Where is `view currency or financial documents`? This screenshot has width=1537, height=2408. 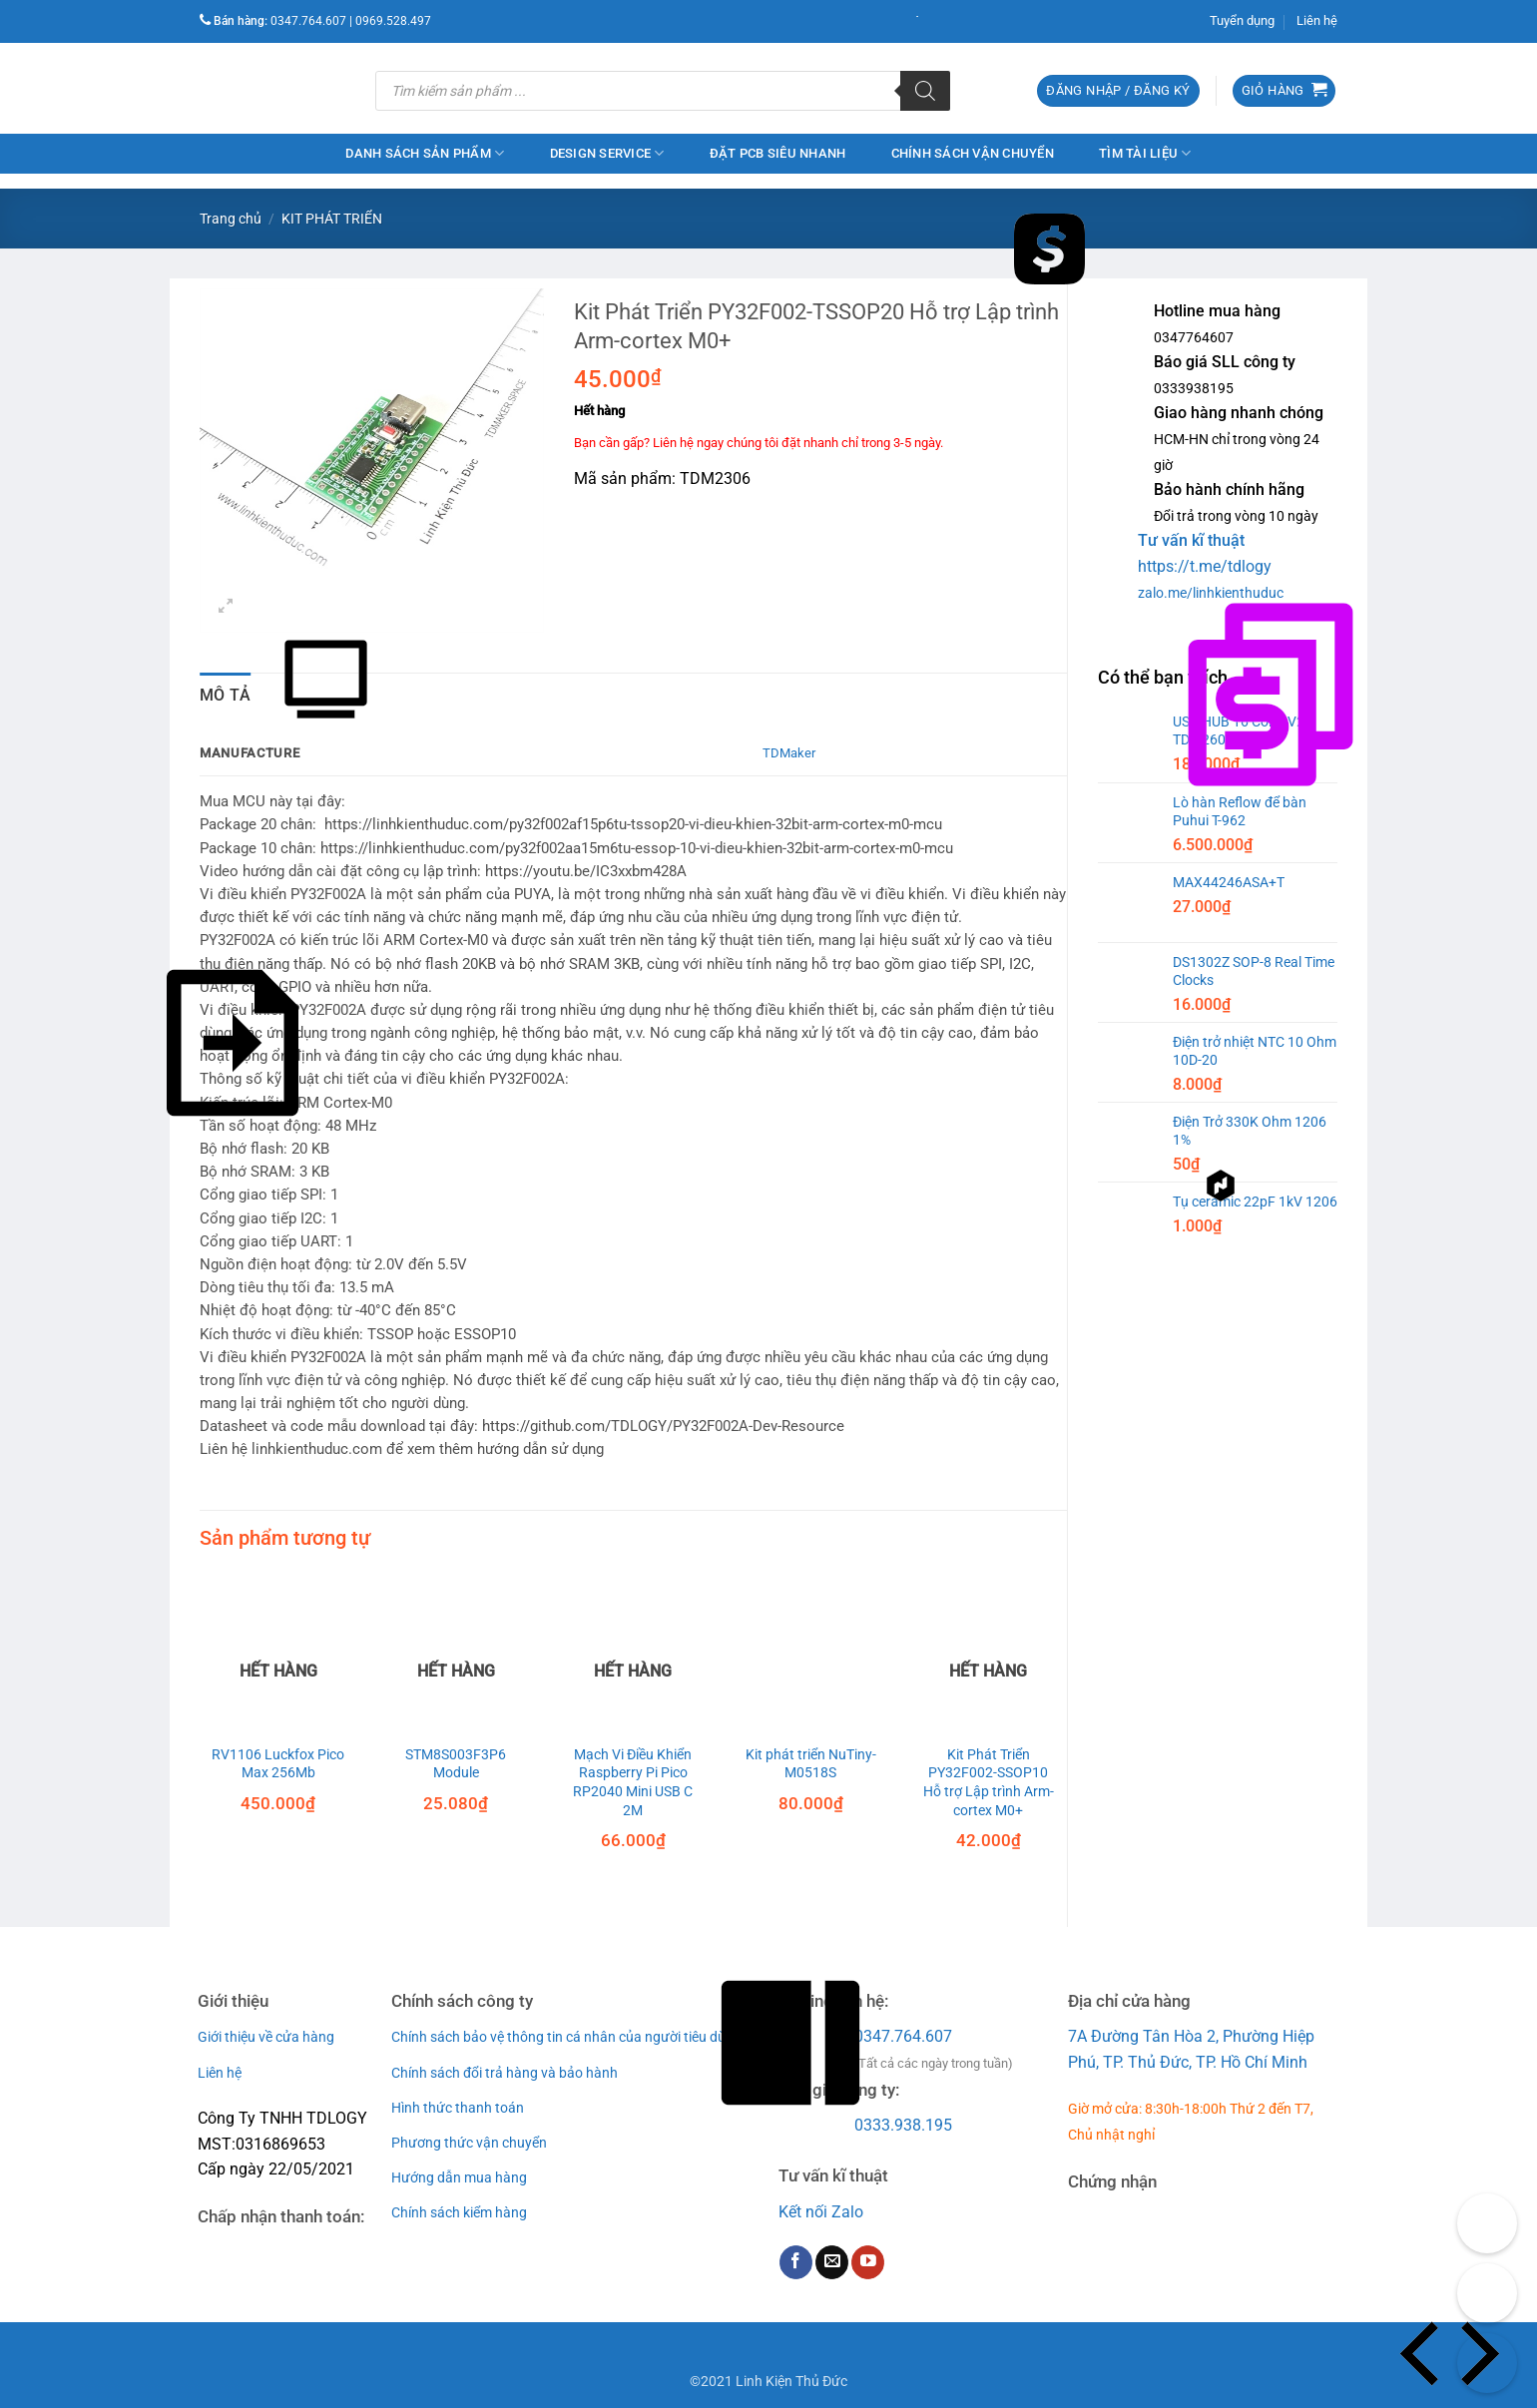
view currency or financial documents is located at coordinates (1271, 695).